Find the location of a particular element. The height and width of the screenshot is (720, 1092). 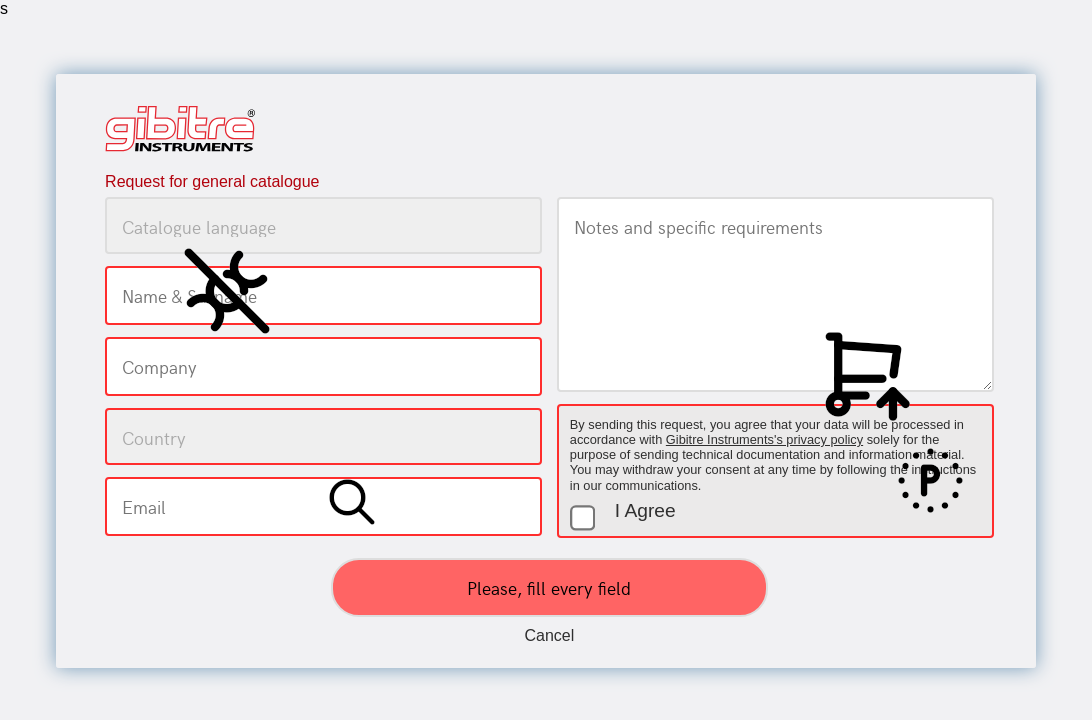

search for content or items is located at coordinates (352, 502).